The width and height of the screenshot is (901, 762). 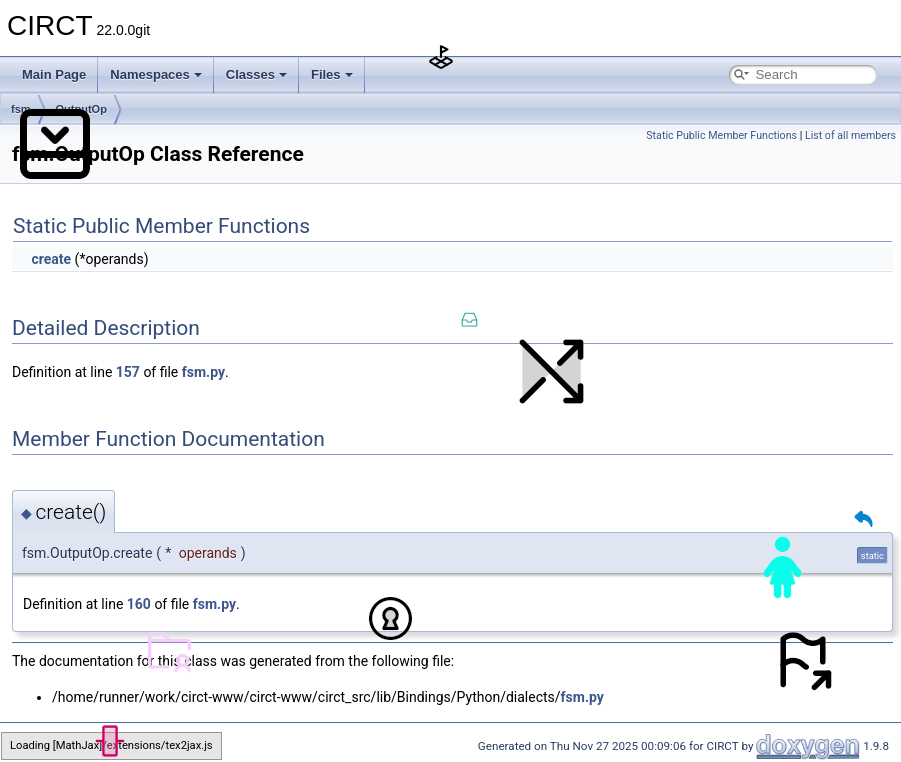 I want to click on indicates child or kid-friendly content, so click(x=782, y=567).